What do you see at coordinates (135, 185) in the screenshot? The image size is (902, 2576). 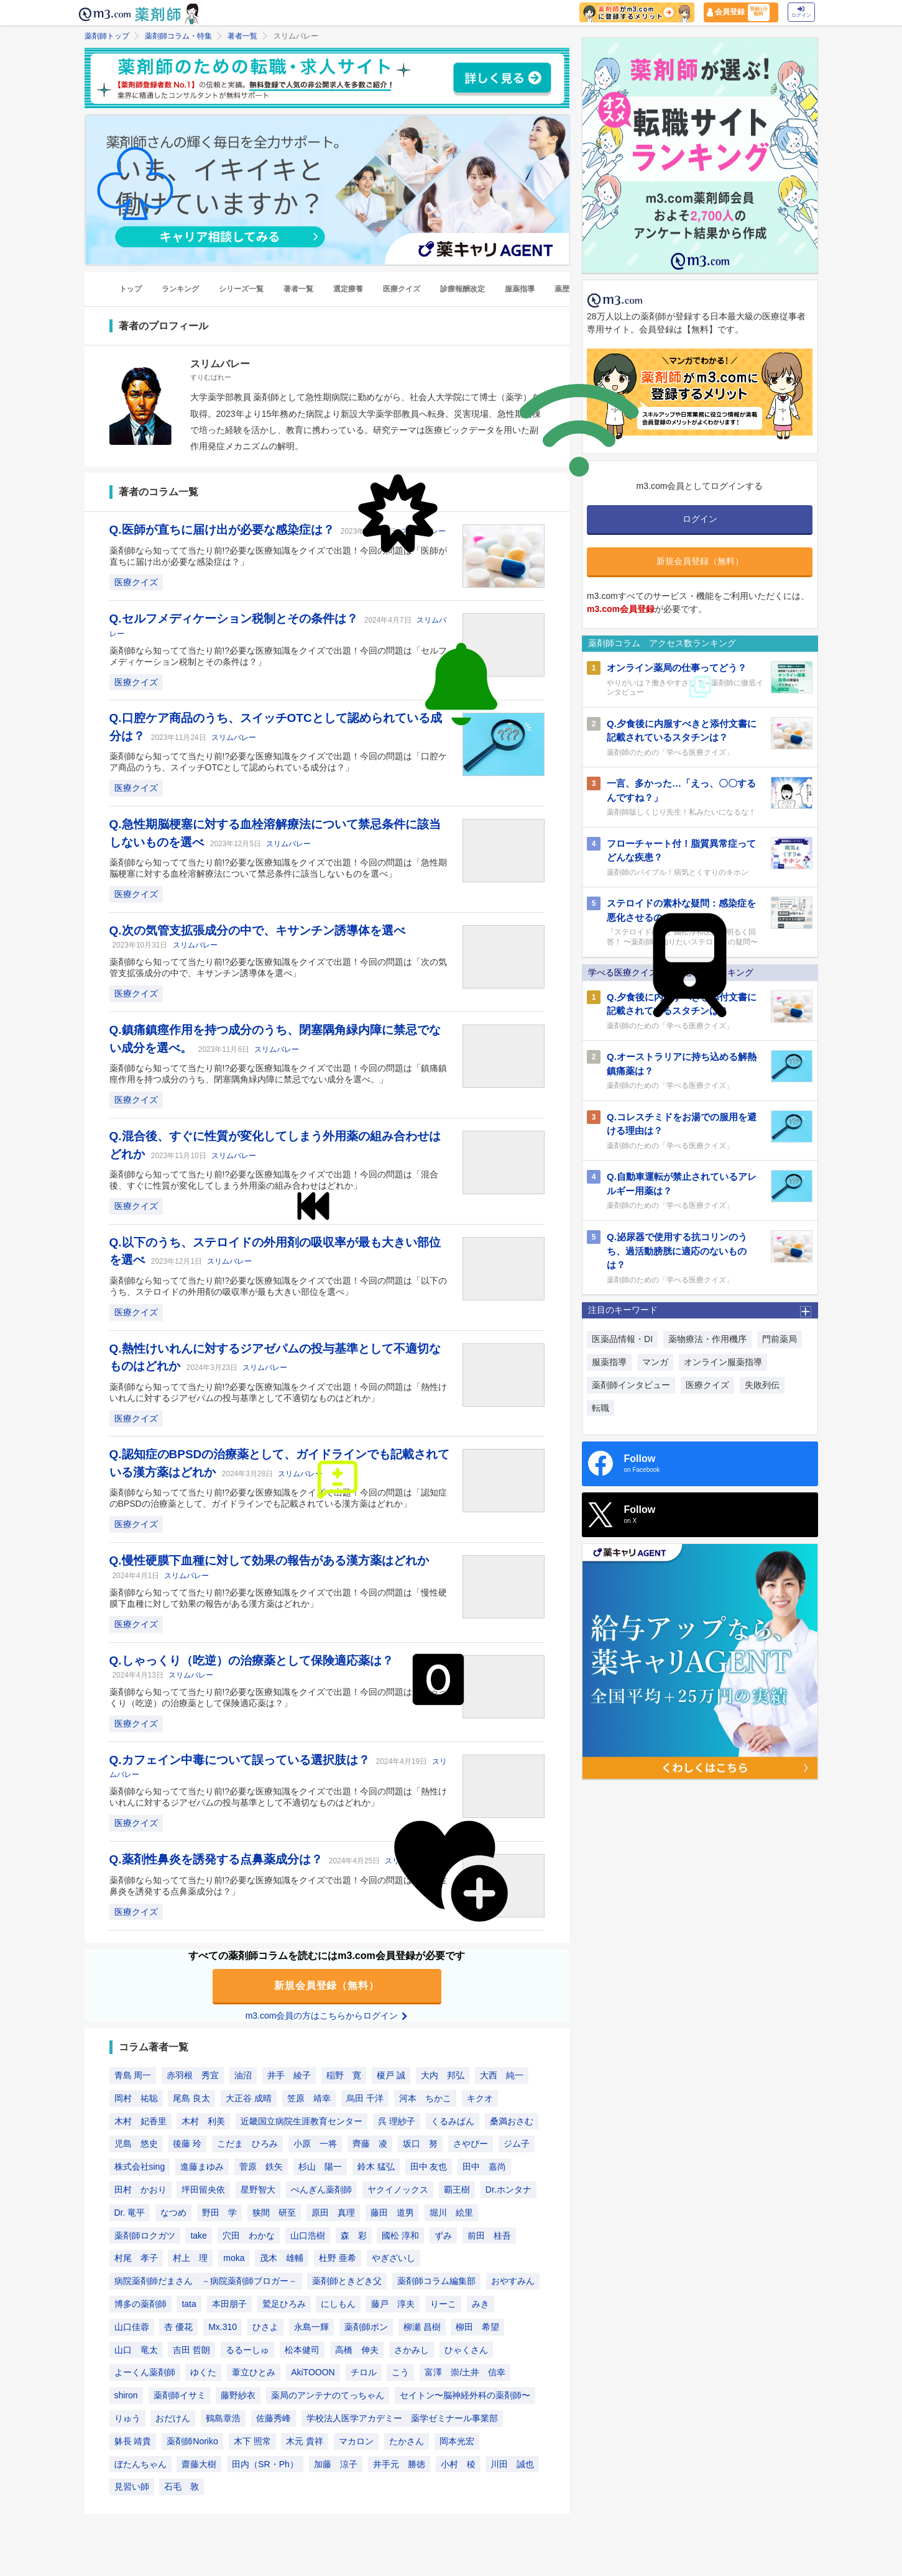 I see `club suit symbol for card games` at bounding box center [135, 185].